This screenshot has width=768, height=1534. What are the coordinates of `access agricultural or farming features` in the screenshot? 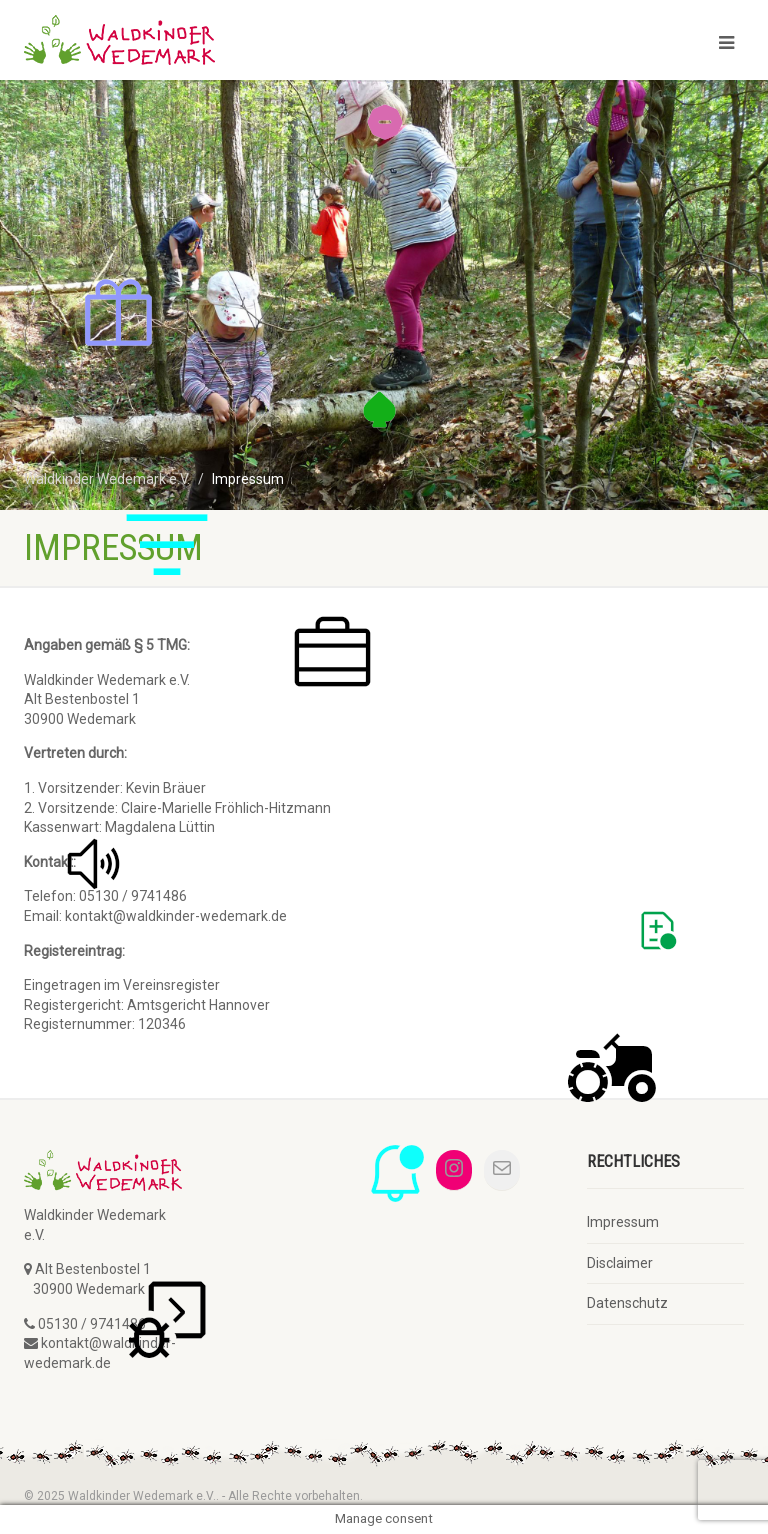 It's located at (612, 1070).